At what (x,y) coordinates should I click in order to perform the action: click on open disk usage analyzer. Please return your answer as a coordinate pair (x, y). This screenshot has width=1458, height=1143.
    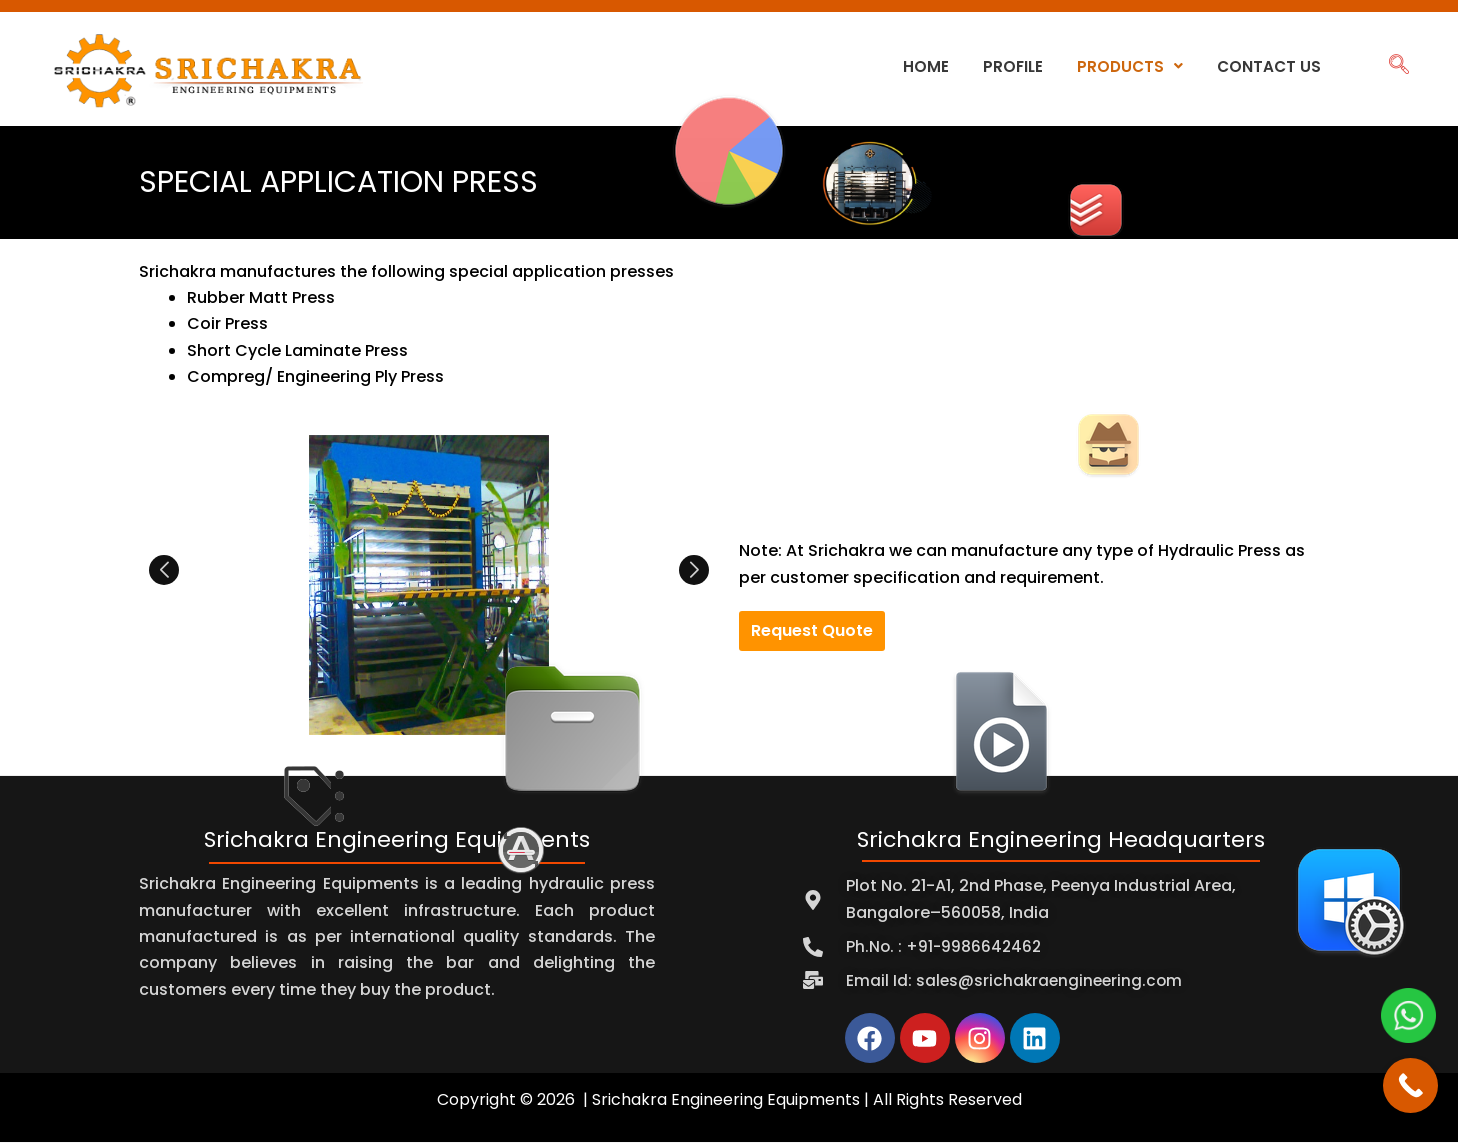
    Looking at the image, I should click on (729, 151).